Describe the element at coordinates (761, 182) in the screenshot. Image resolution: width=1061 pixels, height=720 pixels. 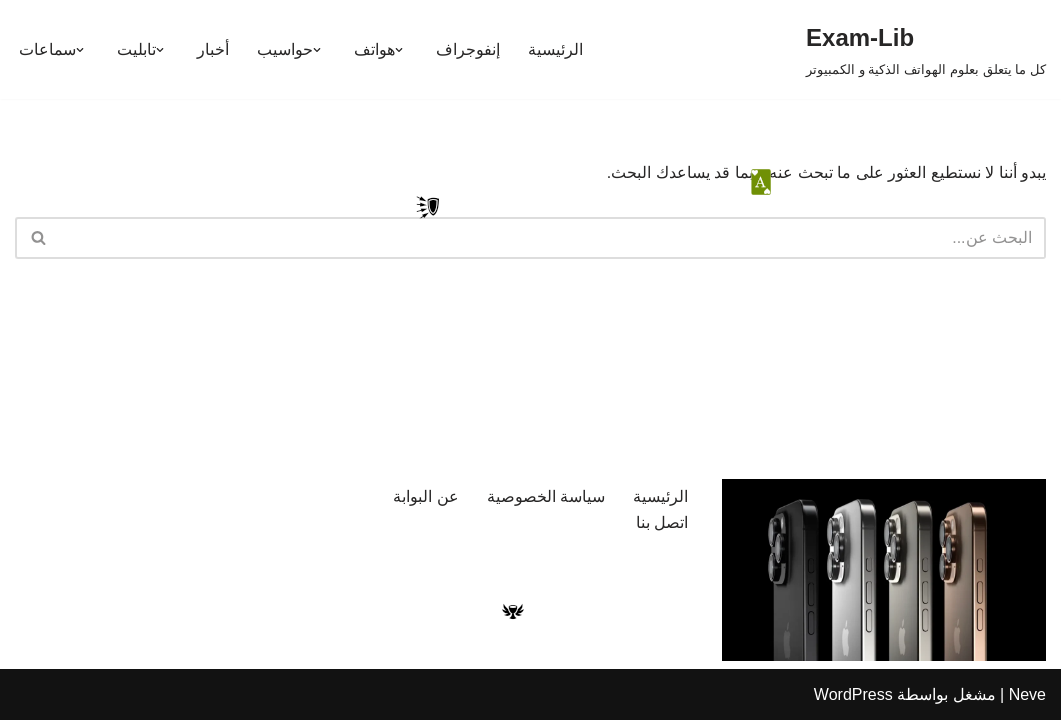
I see `play a card game or solitaire` at that location.